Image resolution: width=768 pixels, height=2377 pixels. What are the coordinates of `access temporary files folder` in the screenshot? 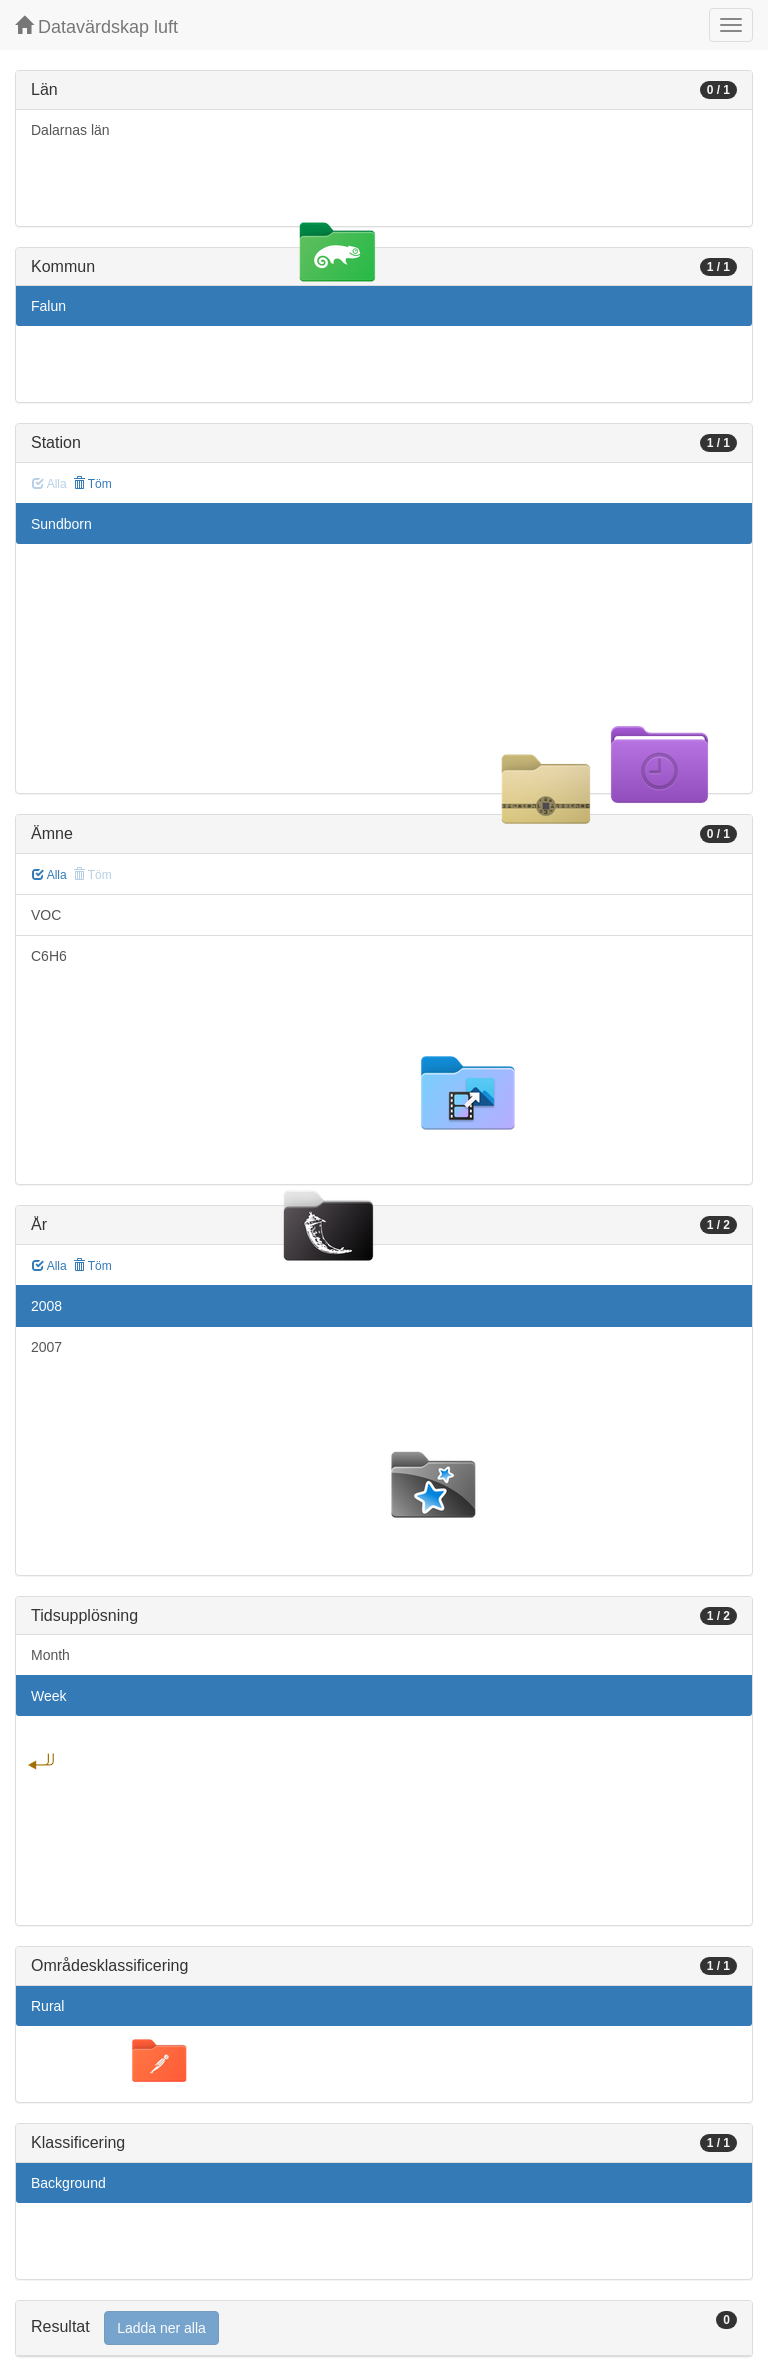 It's located at (659, 764).